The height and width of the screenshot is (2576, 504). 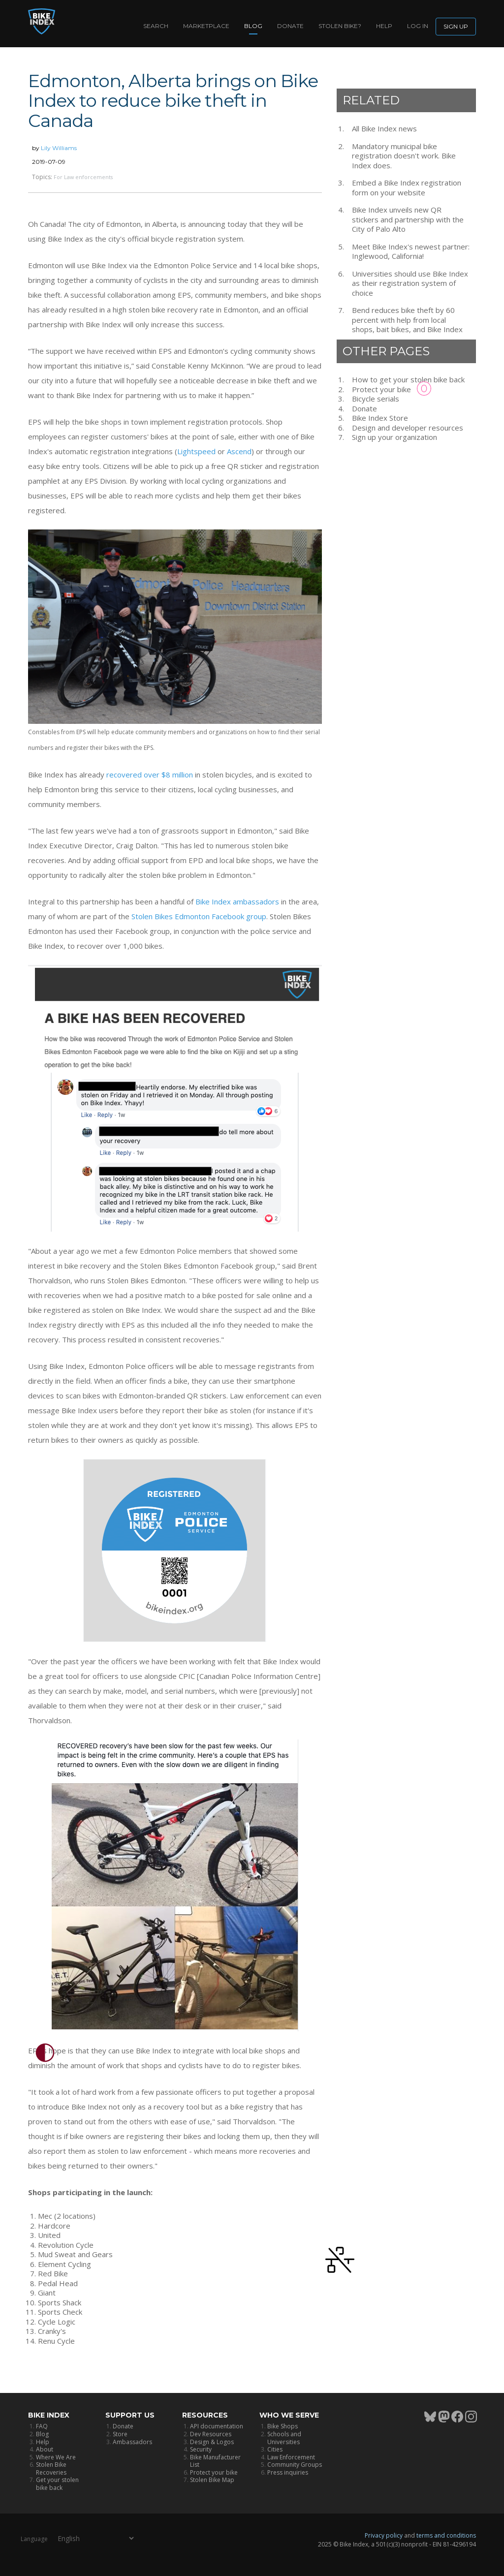 What do you see at coordinates (424, 388) in the screenshot?
I see `indicates zero items or empty count` at bounding box center [424, 388].